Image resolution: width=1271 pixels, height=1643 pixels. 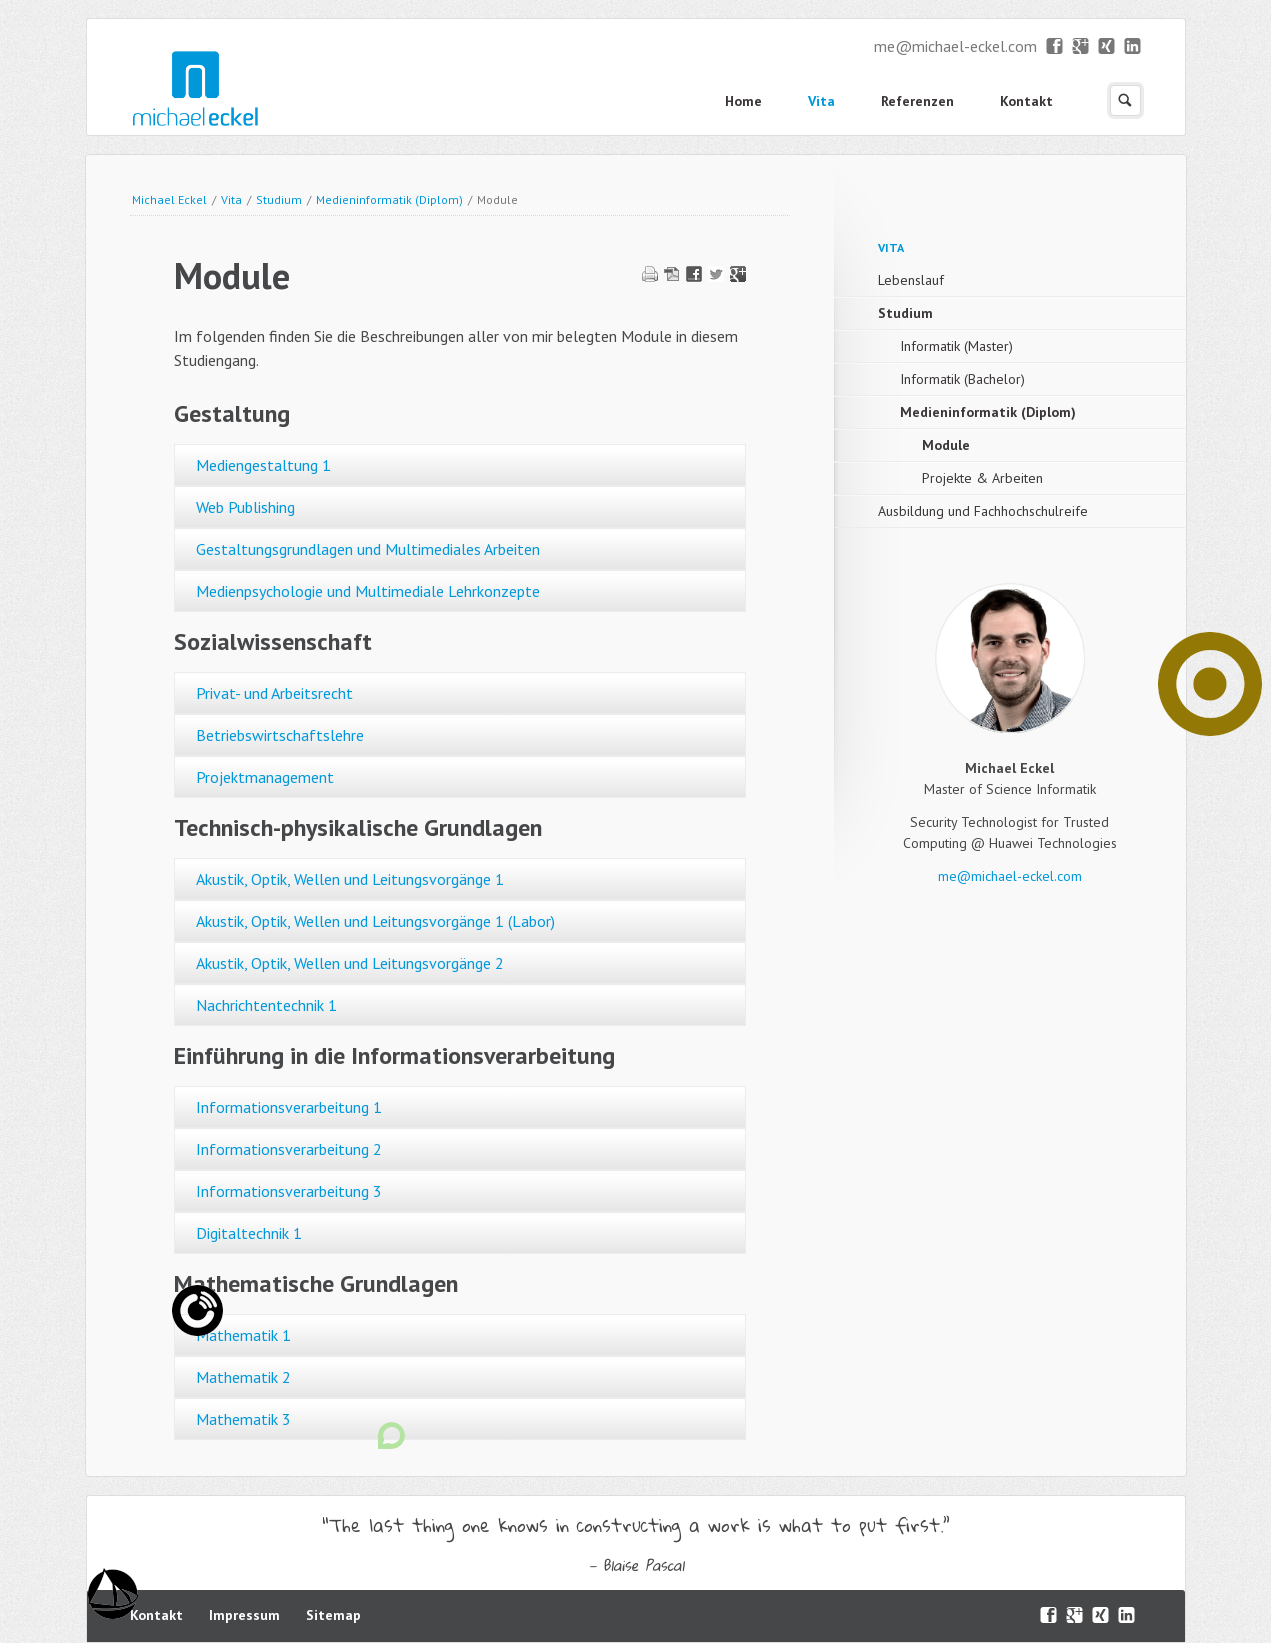 What do you see at coordinates (1210, 684) in the screenshot?
I see `Target store logo` at bounding box center [1210, 684].